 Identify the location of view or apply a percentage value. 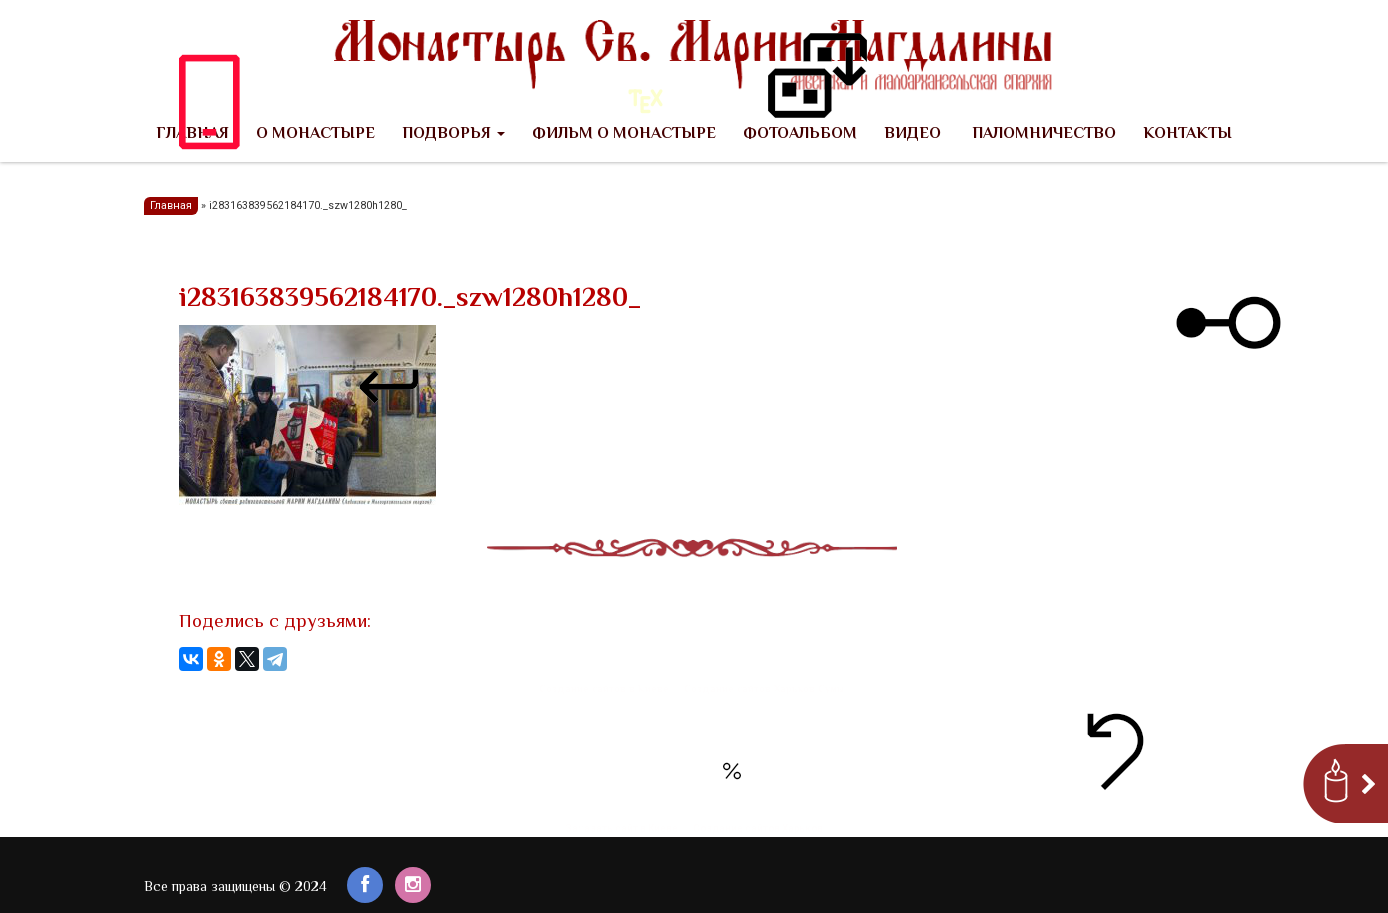
(732, 771).